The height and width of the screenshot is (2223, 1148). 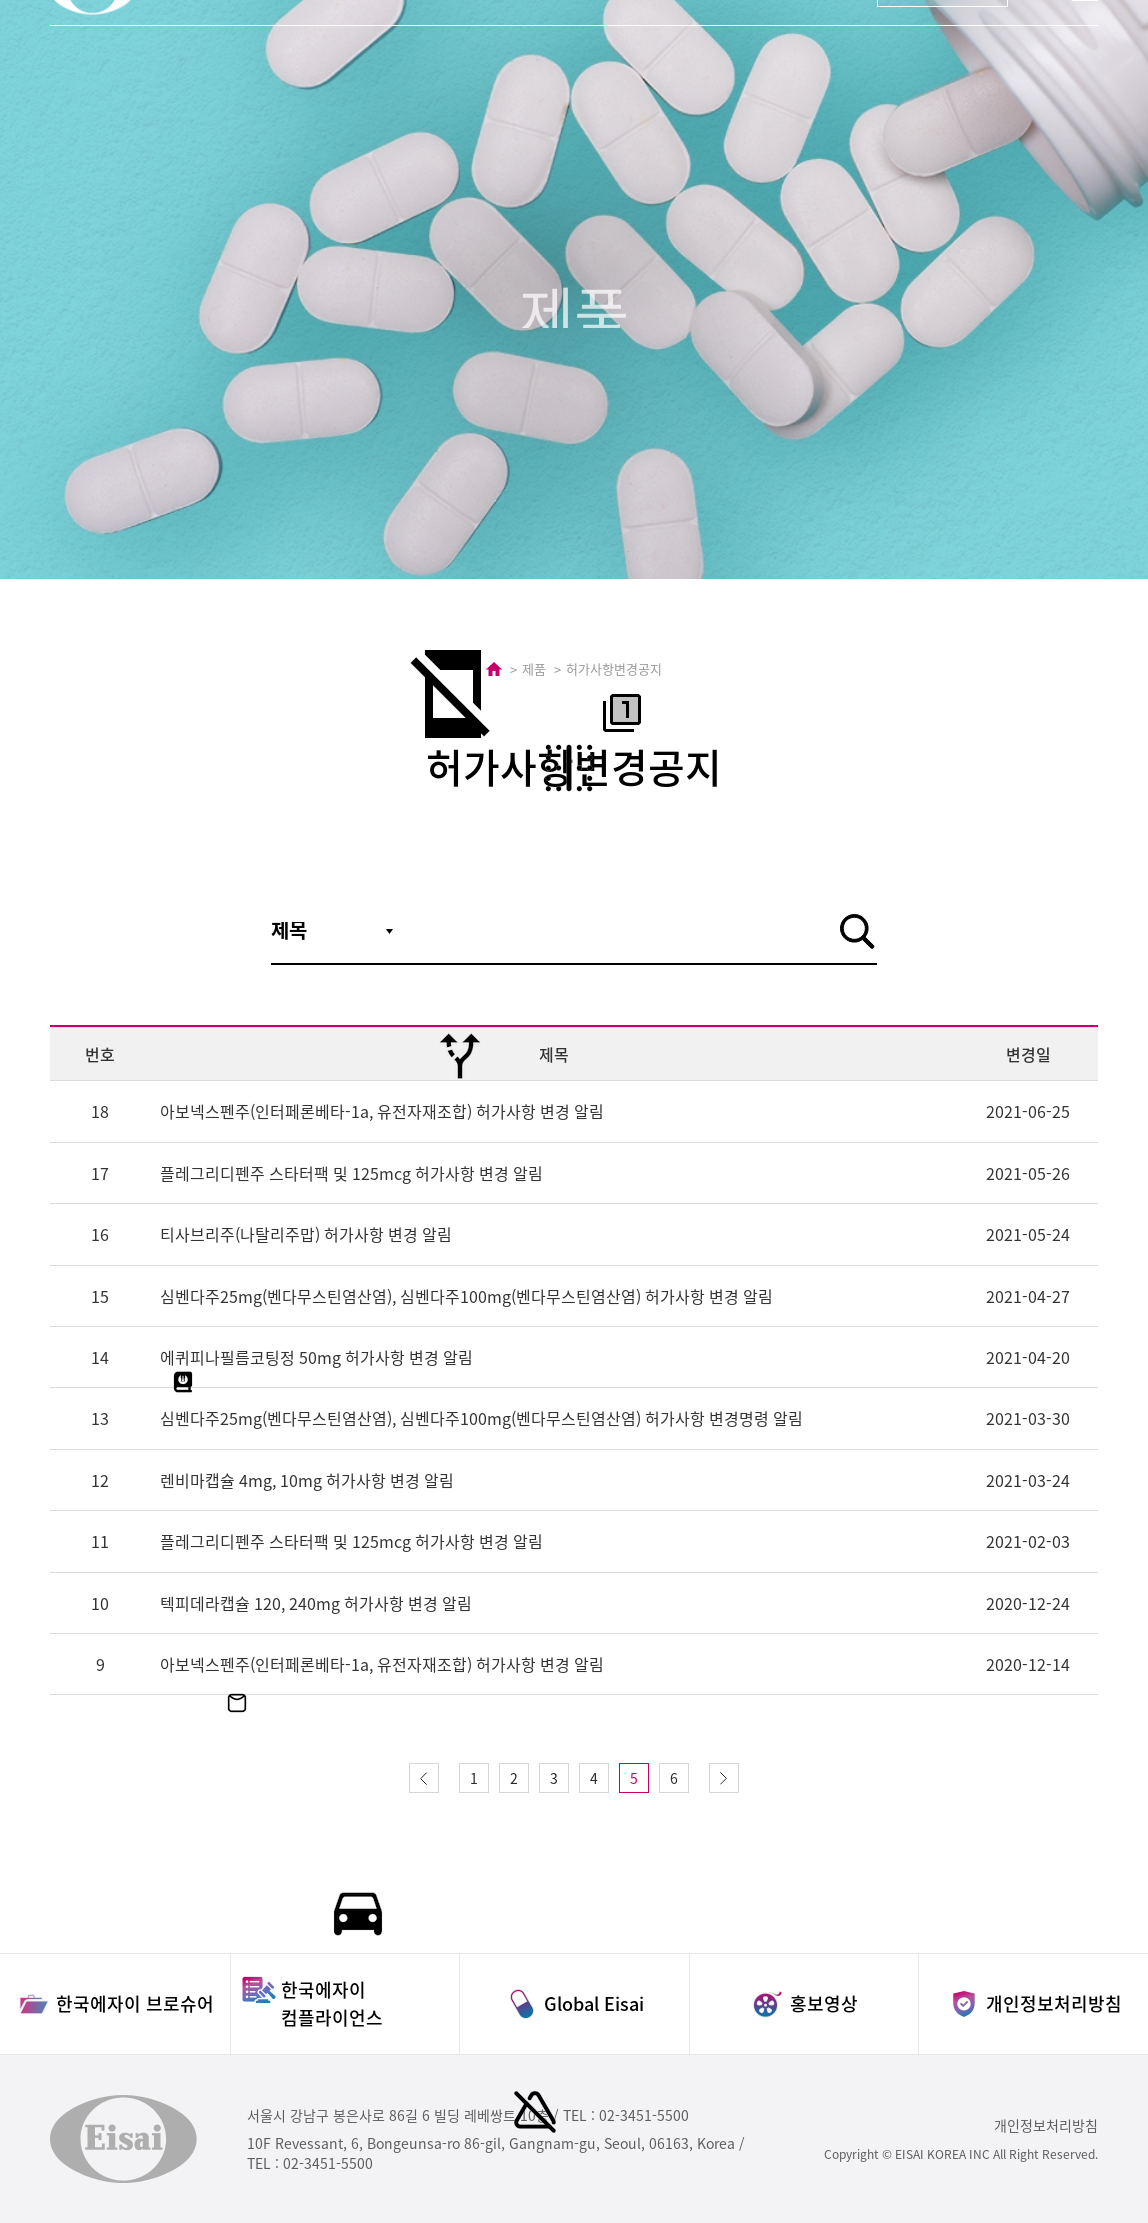 I want to click on add a vertical border to selected cells, so click(x=569, y=768).